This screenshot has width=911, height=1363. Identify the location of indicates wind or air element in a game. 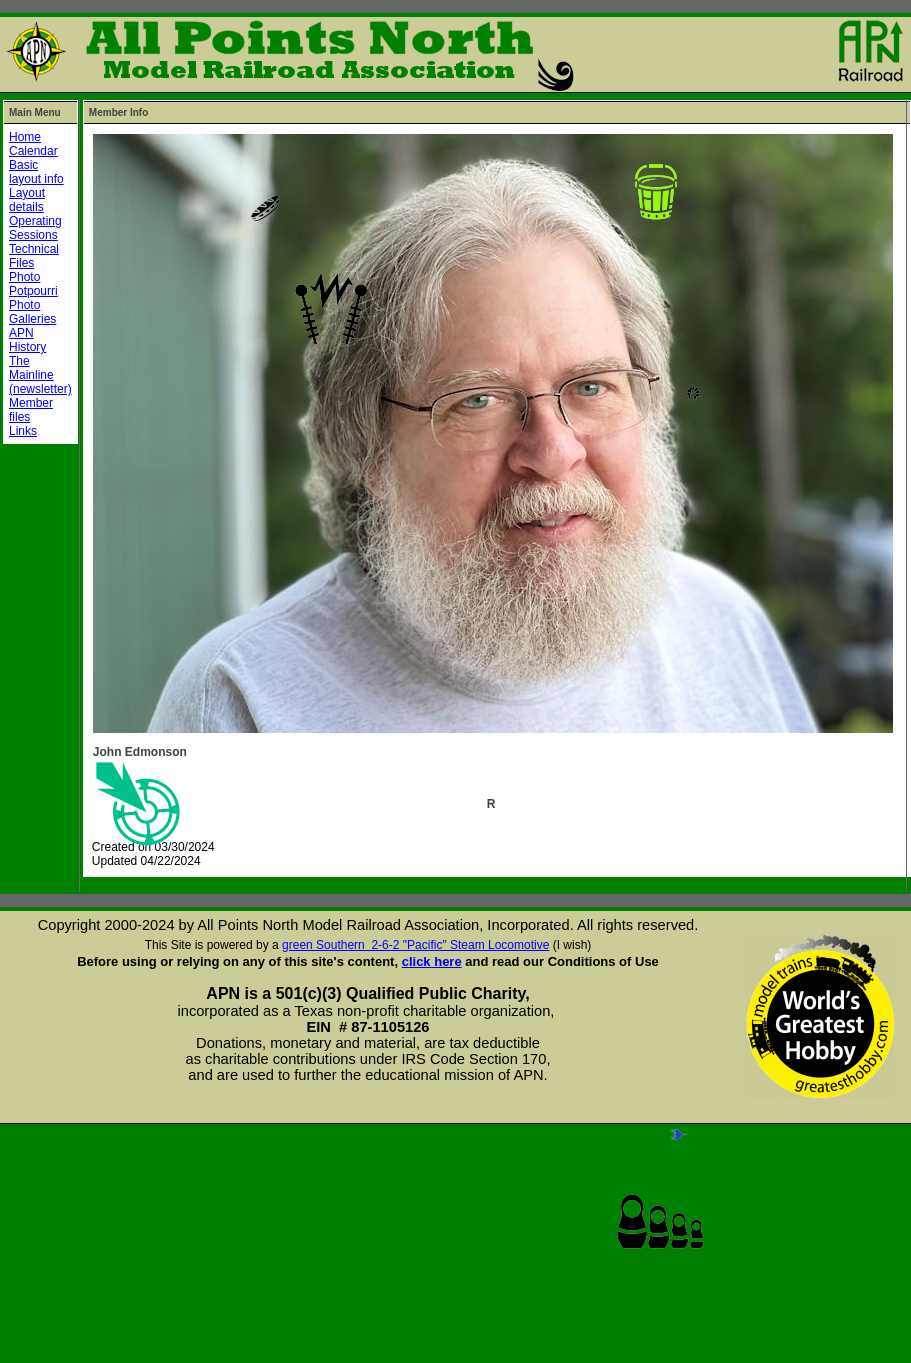
(556, 75).